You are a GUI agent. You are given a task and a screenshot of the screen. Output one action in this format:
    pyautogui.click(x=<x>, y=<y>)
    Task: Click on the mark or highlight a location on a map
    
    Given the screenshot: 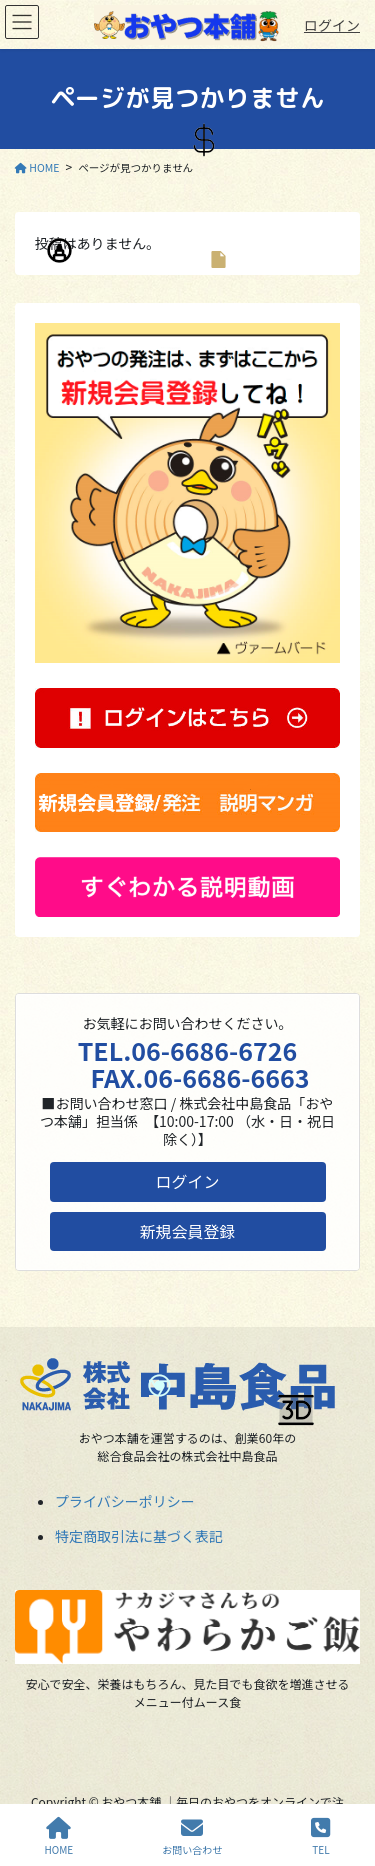 What is the action you would take?
    pyautogui.click(x=59, y=250)
    